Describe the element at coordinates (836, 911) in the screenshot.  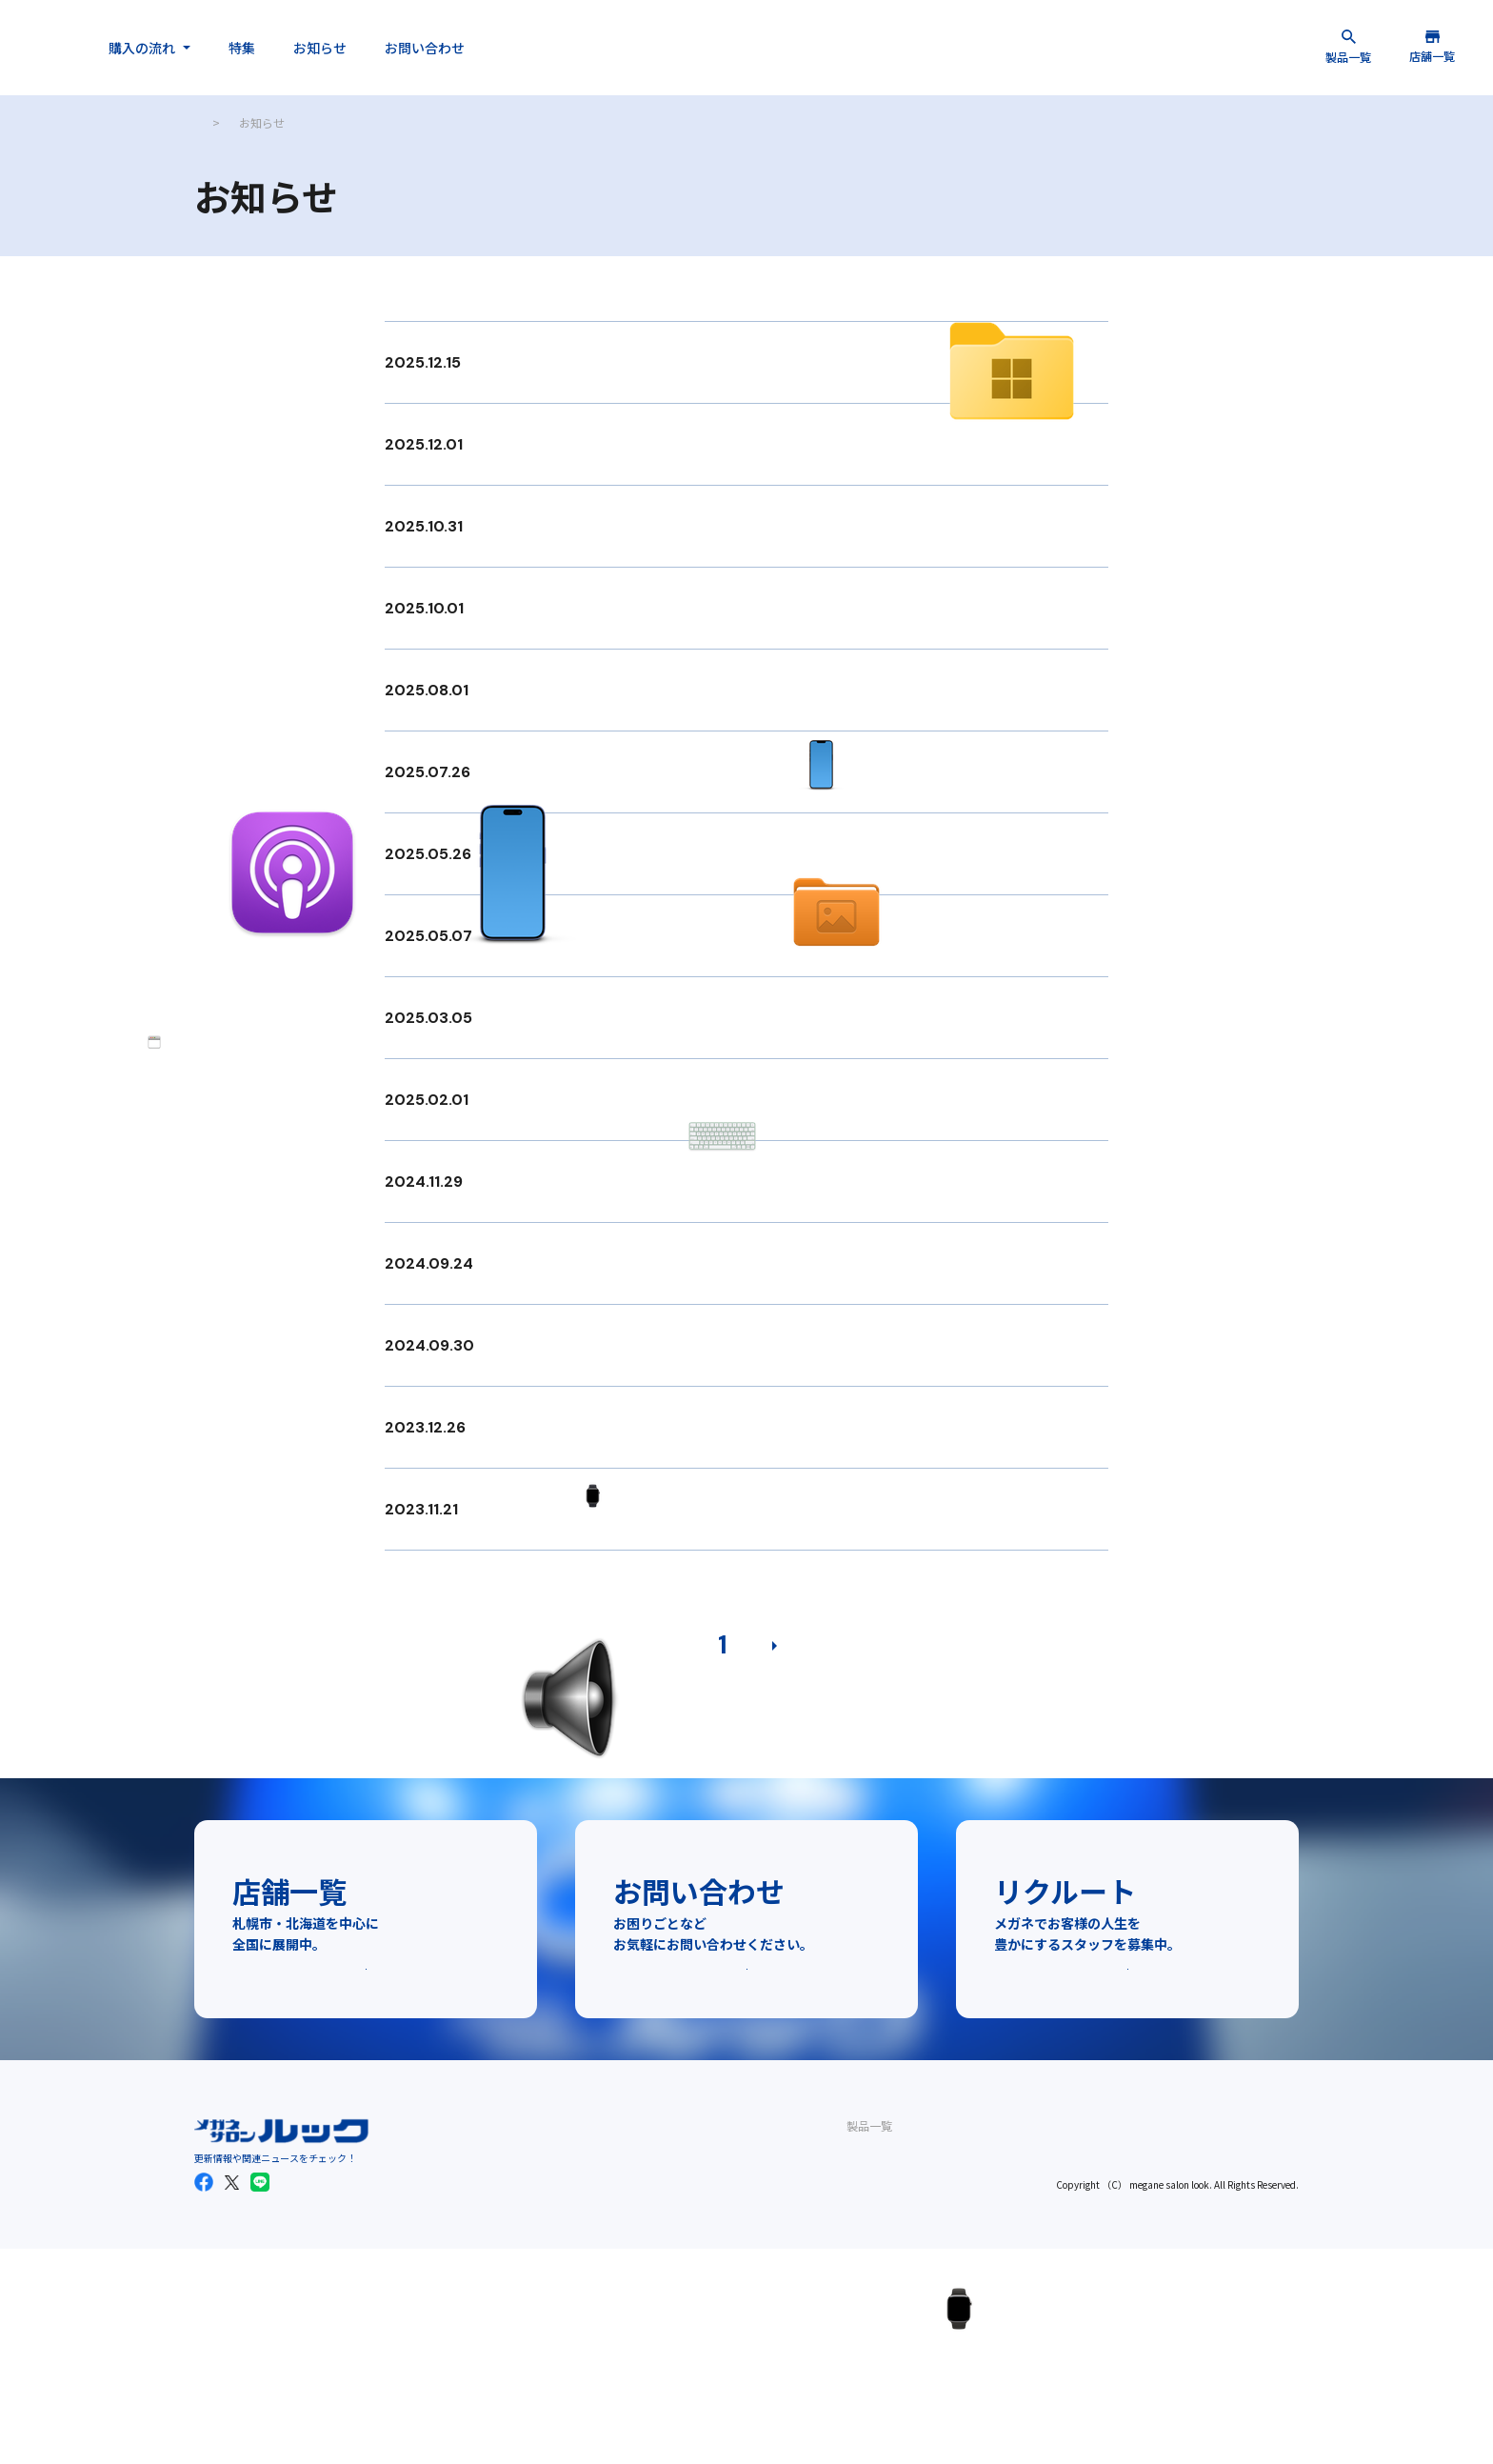
I see `open your images folder` at that location.